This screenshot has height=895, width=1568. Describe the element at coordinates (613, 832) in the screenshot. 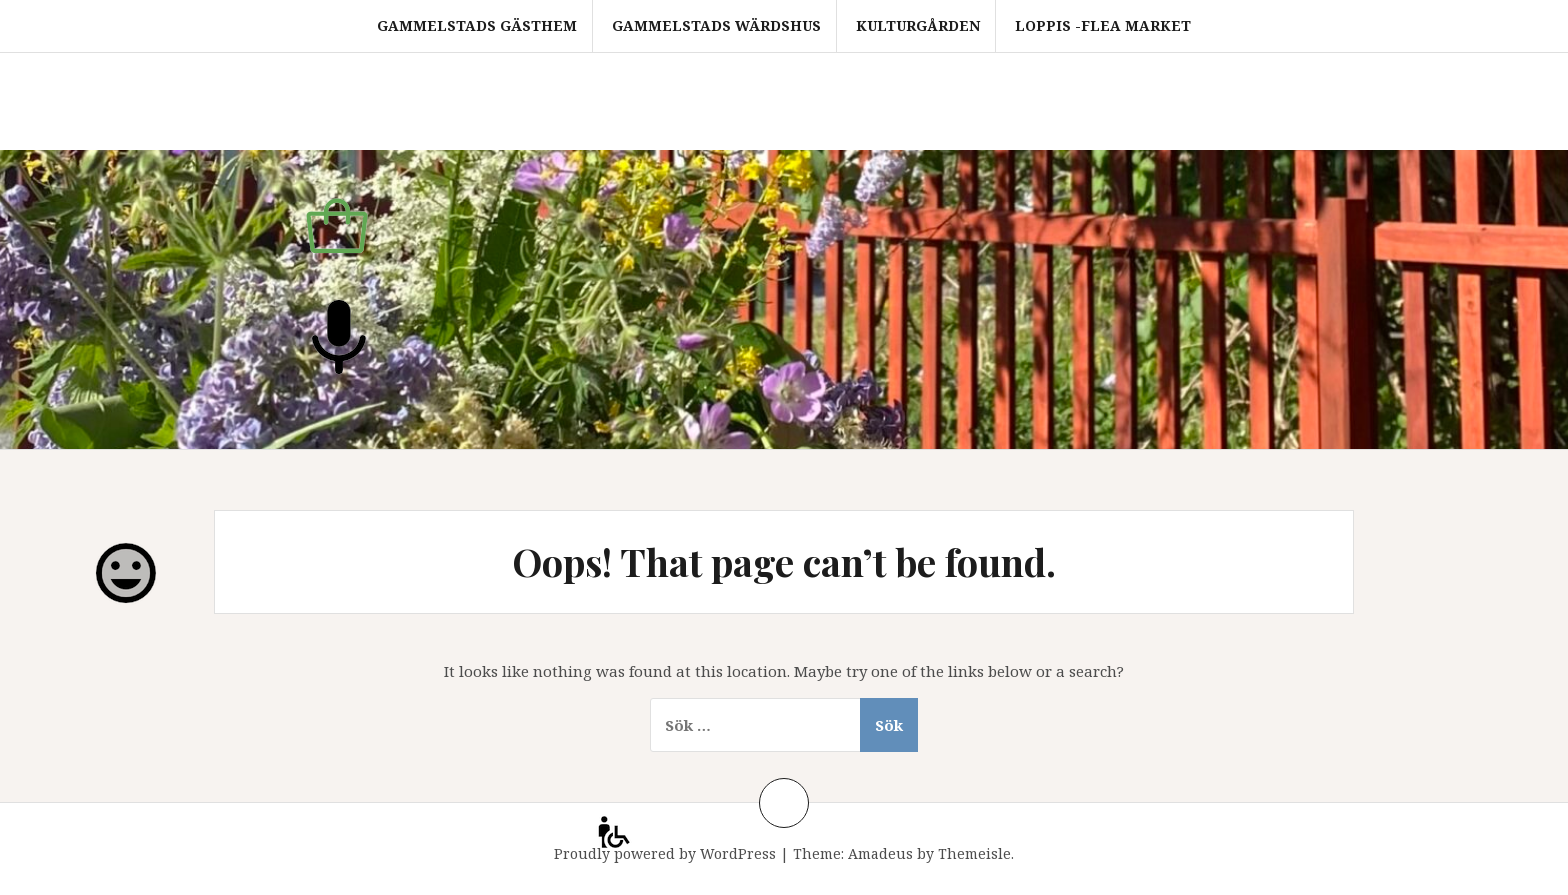

I see `wheelchair pickup location` at that location.